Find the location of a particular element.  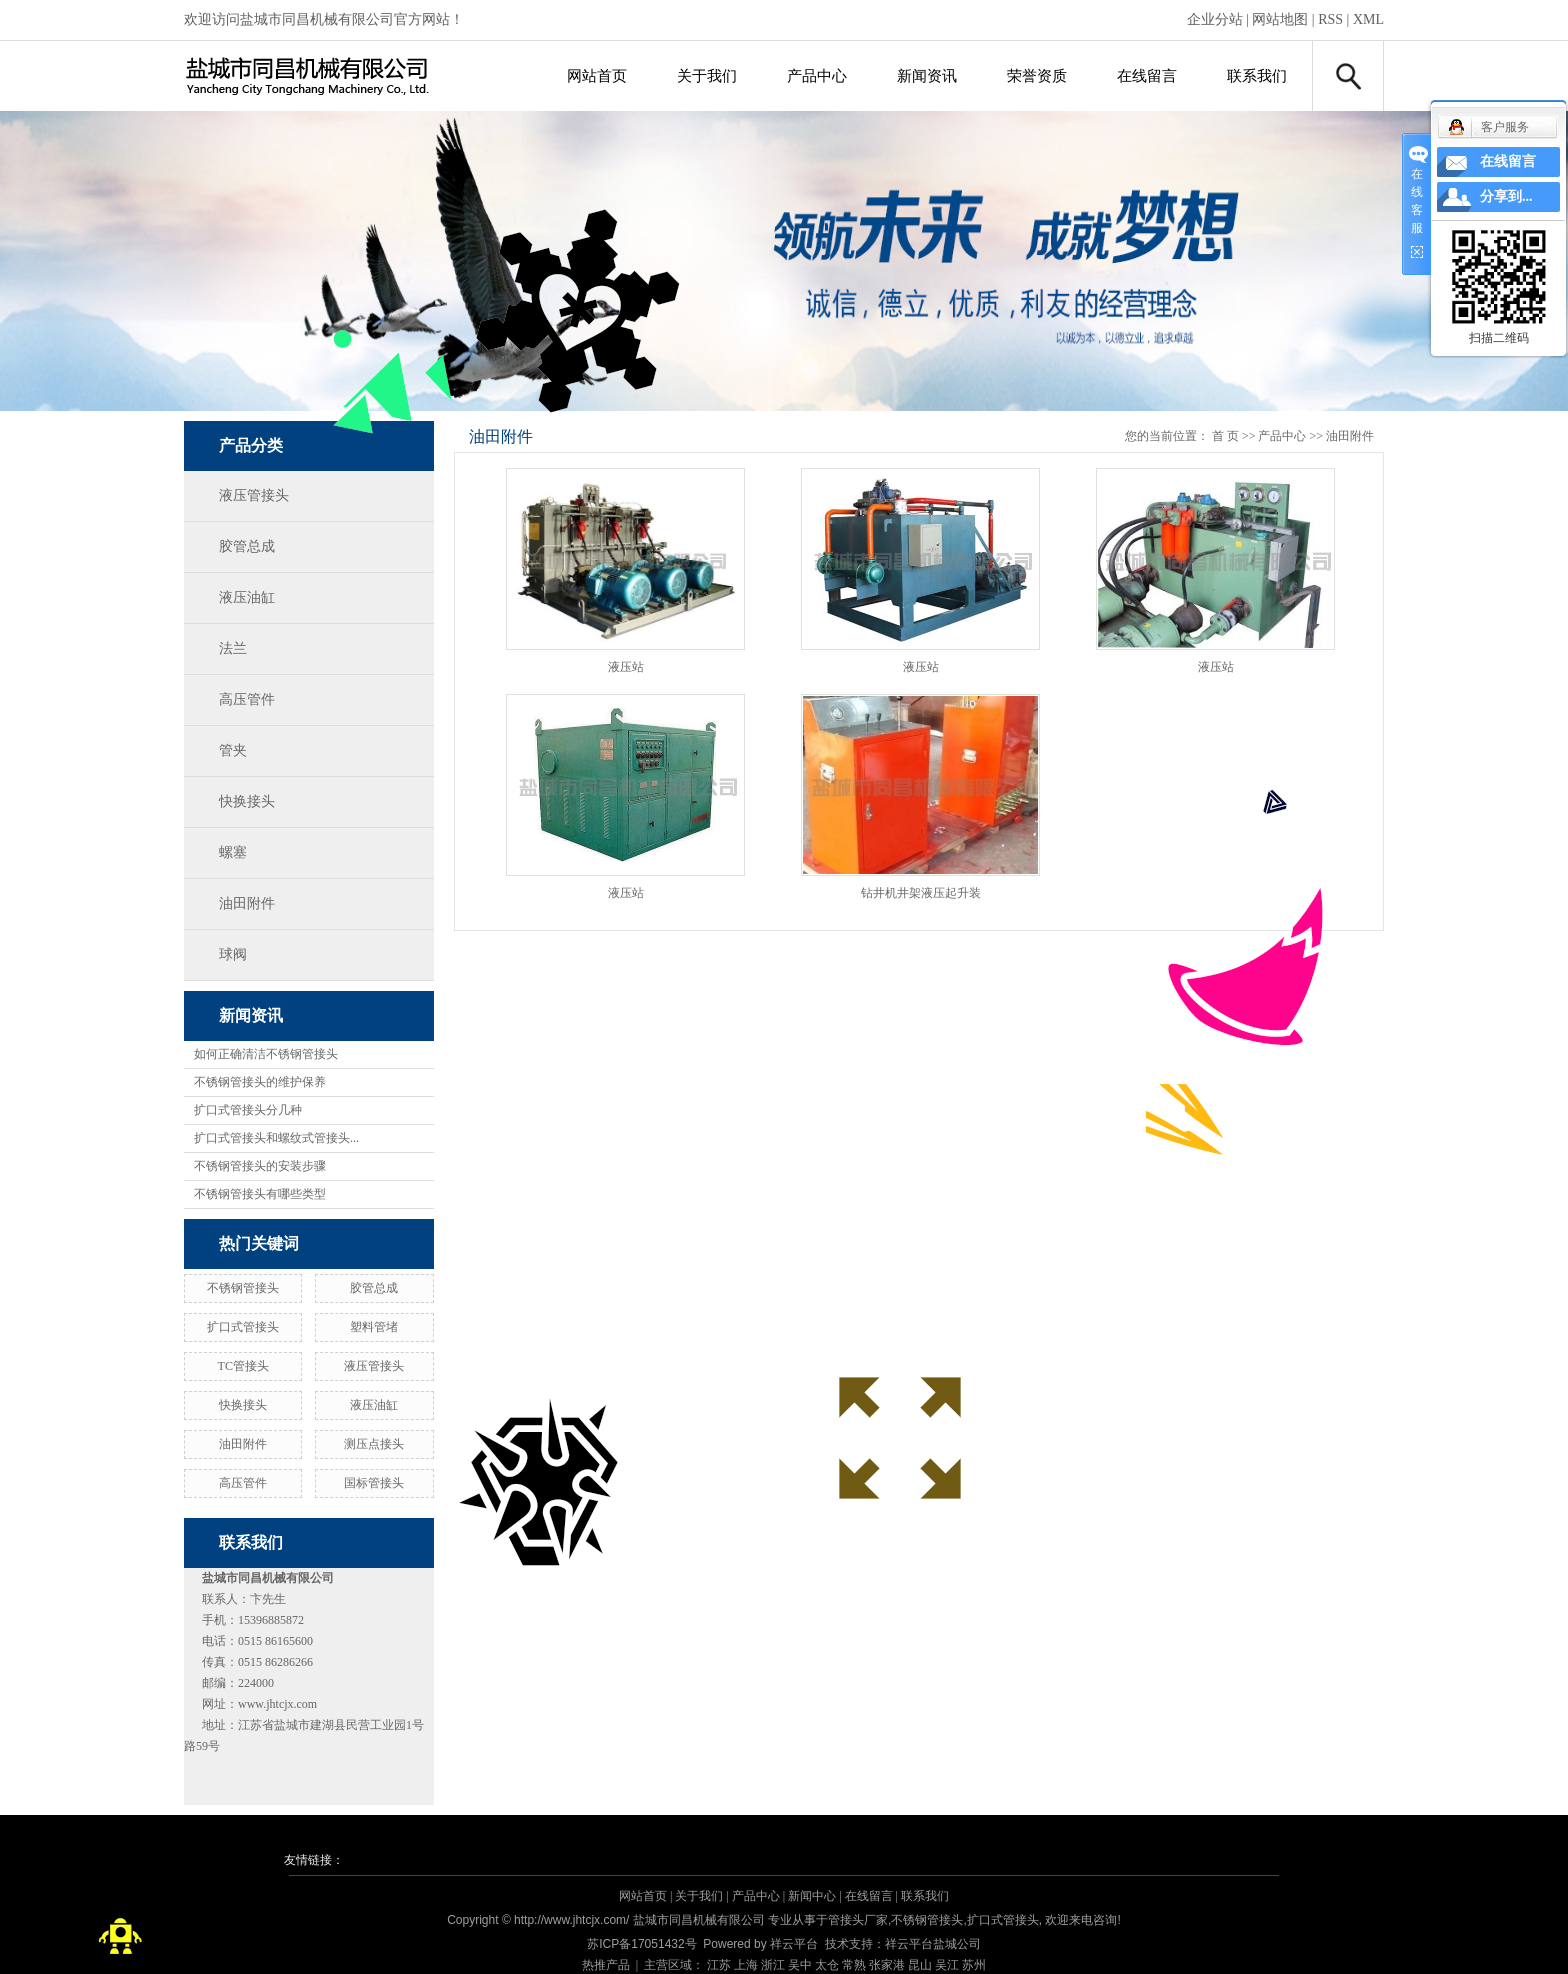

perform a precision attack or critical strike is located at coordinates (1185, 1123).